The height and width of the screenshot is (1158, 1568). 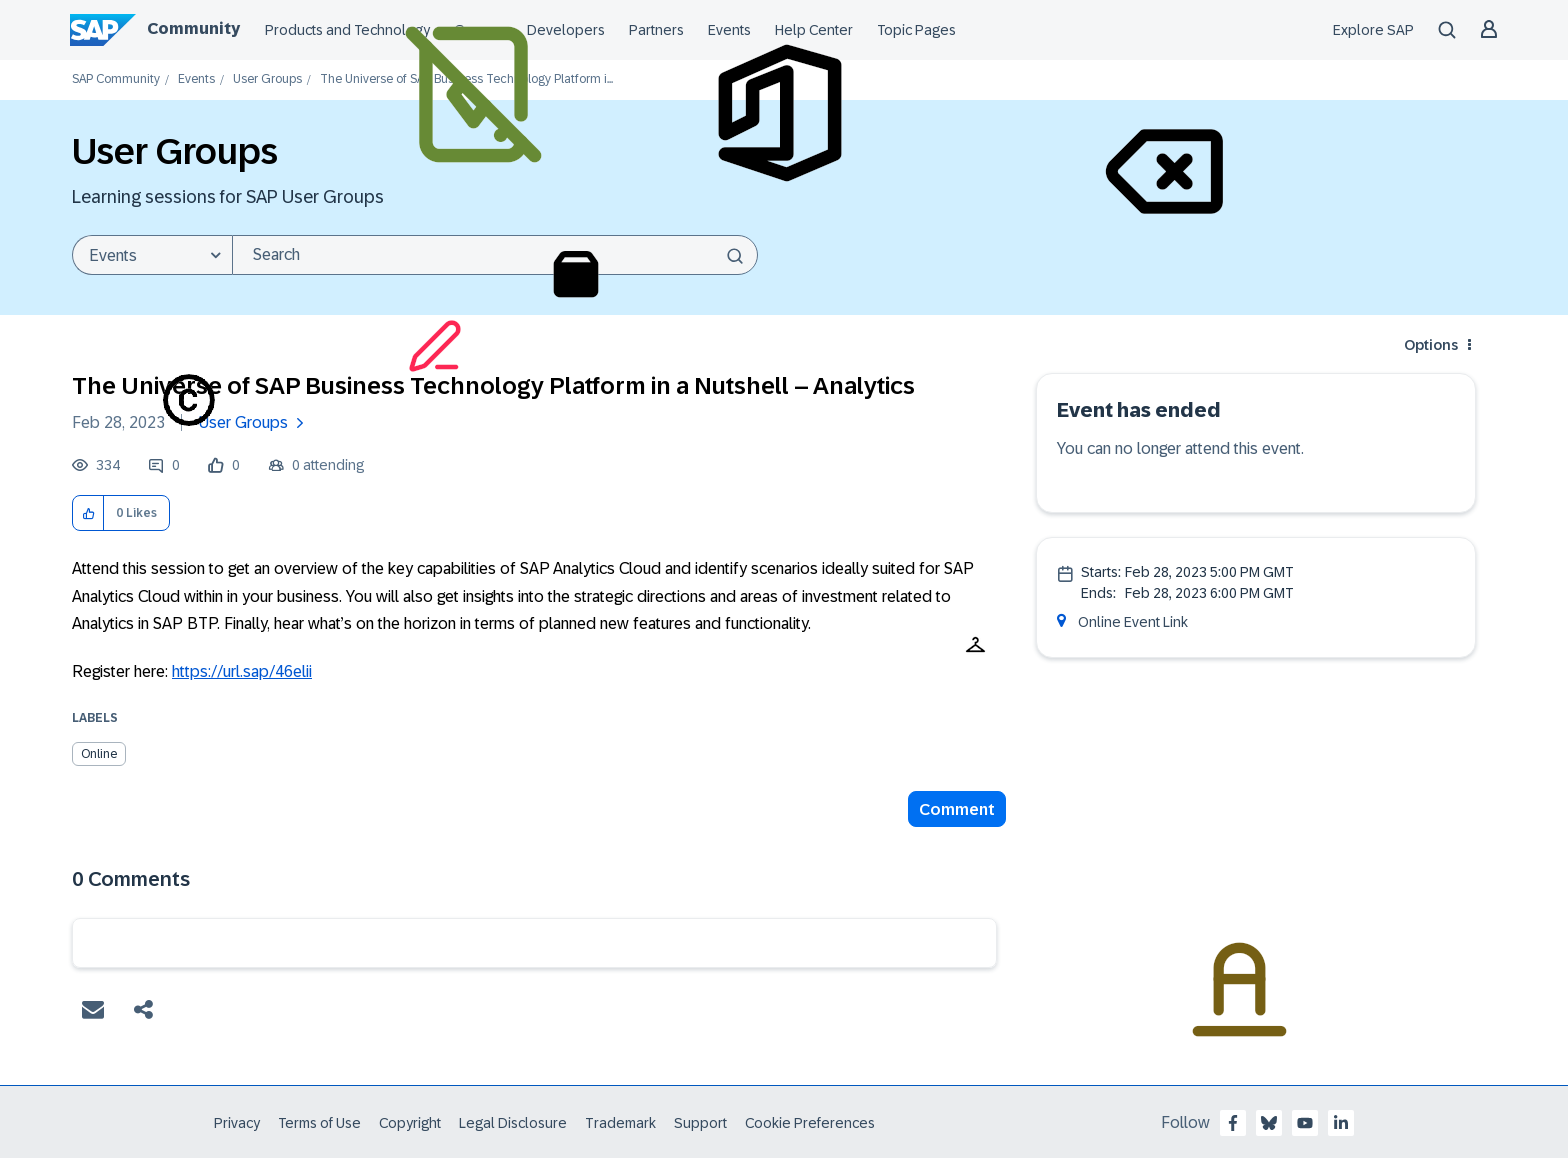 I want to click on open Microsoft Office suite, so click(x=780, y=113).